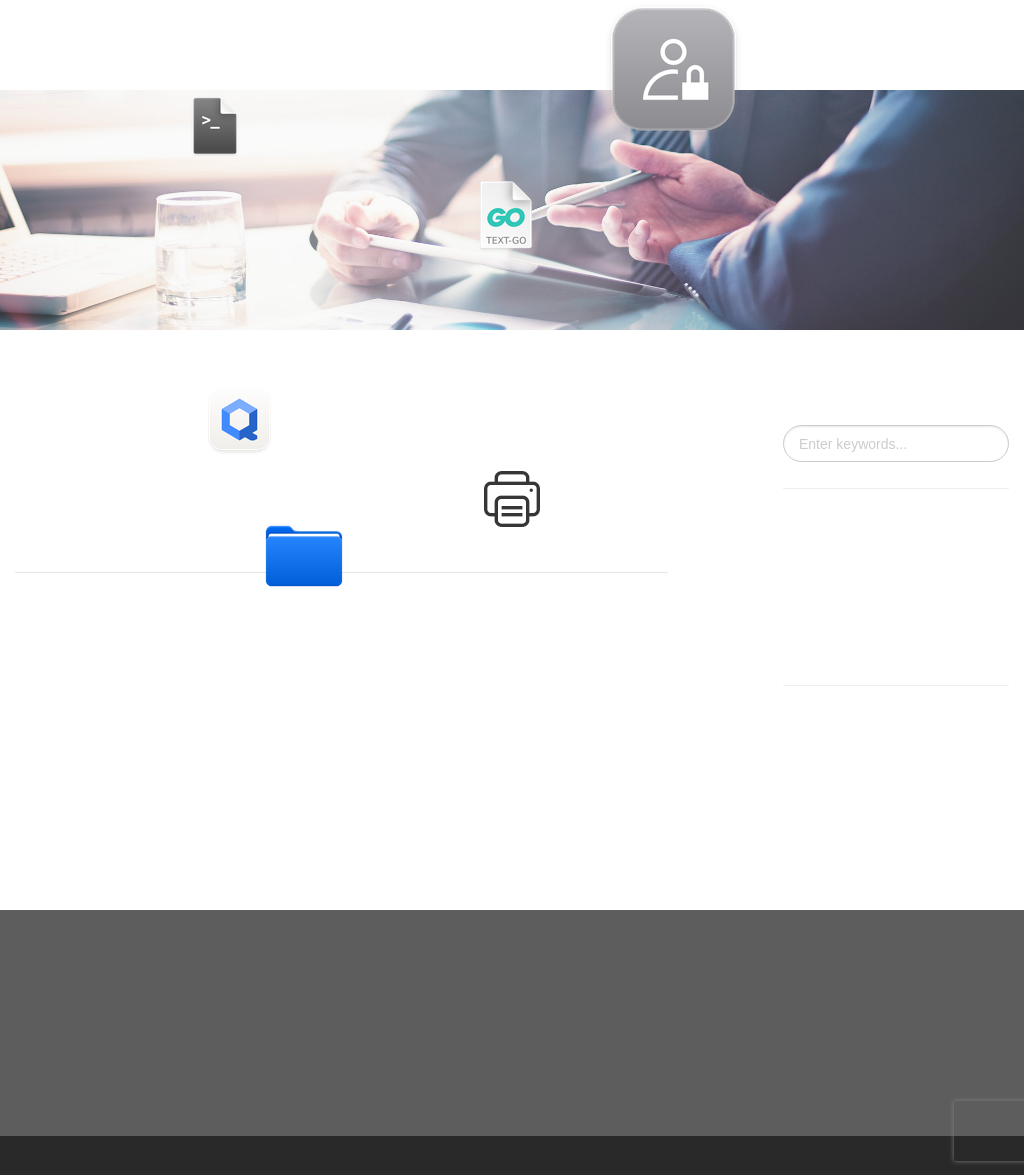 The image size is (1024, 1175). I want to click on open folder to view files, so click(304, 556).